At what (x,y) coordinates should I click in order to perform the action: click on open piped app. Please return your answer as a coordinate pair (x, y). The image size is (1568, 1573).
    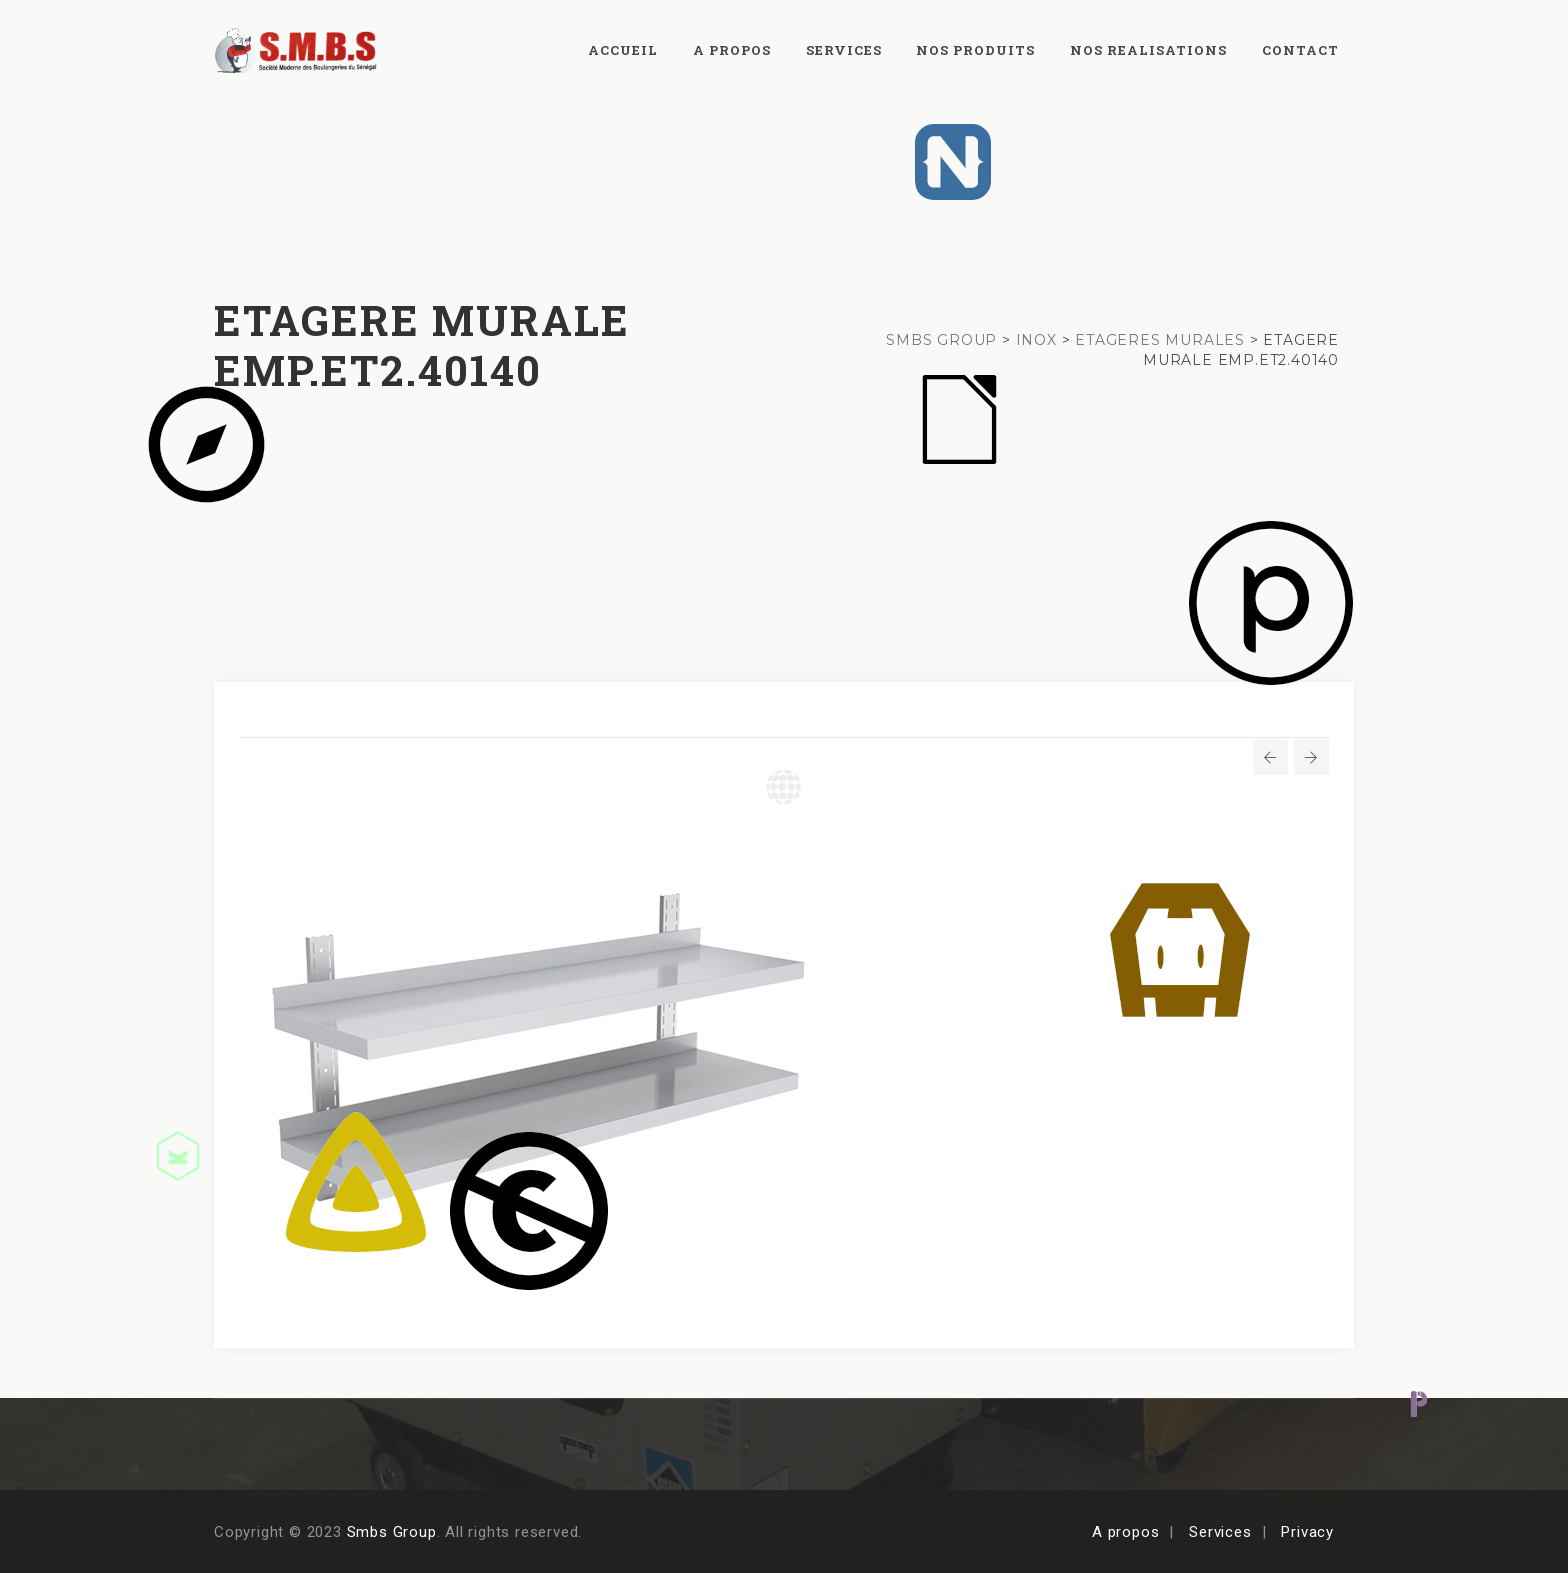
    Looking at the image, I should click on (1419, 1404).